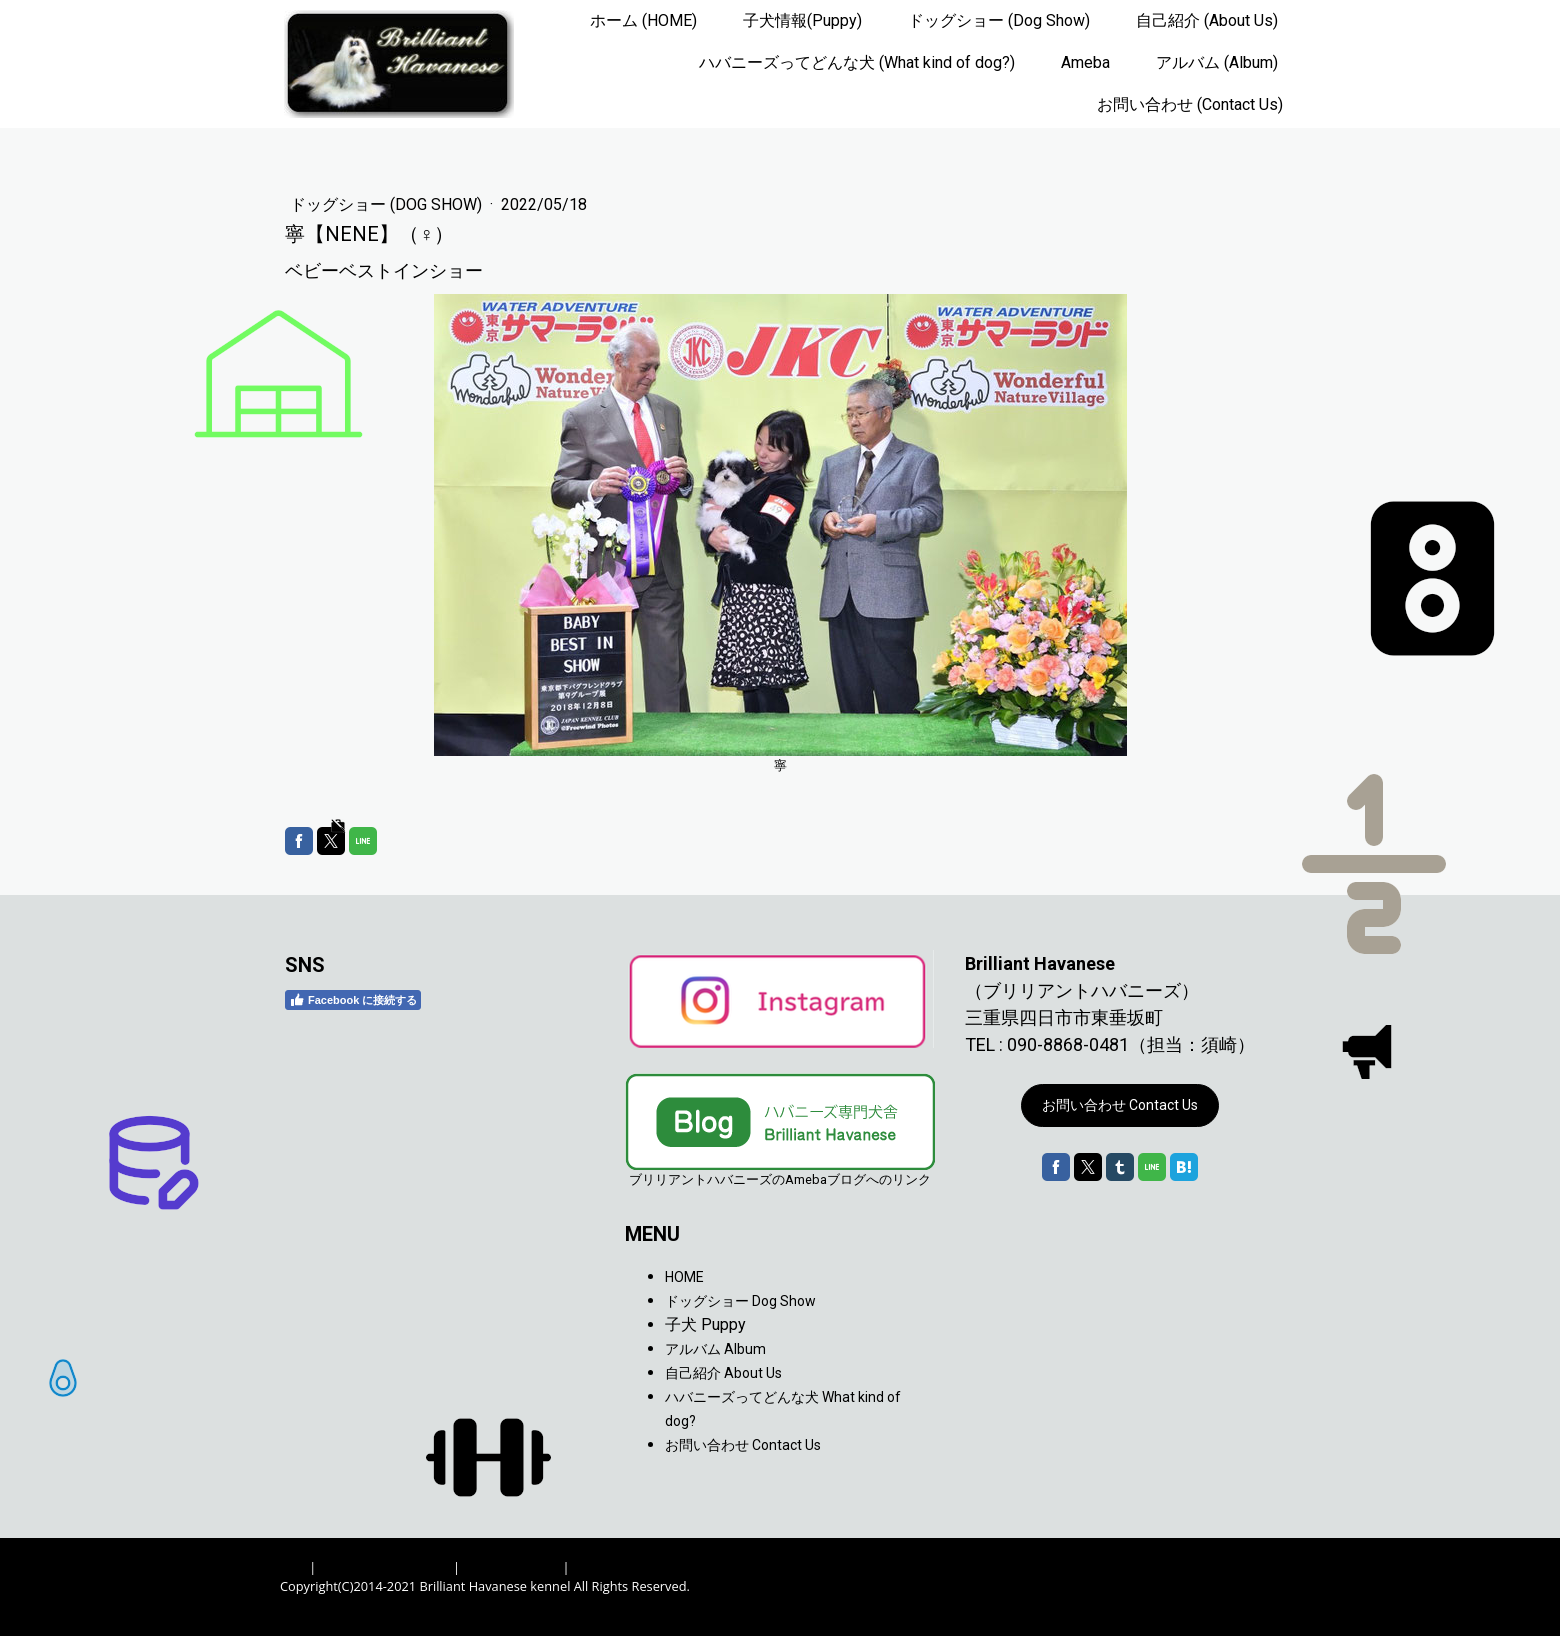  Describe the element at coordinates (1432, 578) in the screenshot. I see `adjust speaker or audio output settings` at that location.